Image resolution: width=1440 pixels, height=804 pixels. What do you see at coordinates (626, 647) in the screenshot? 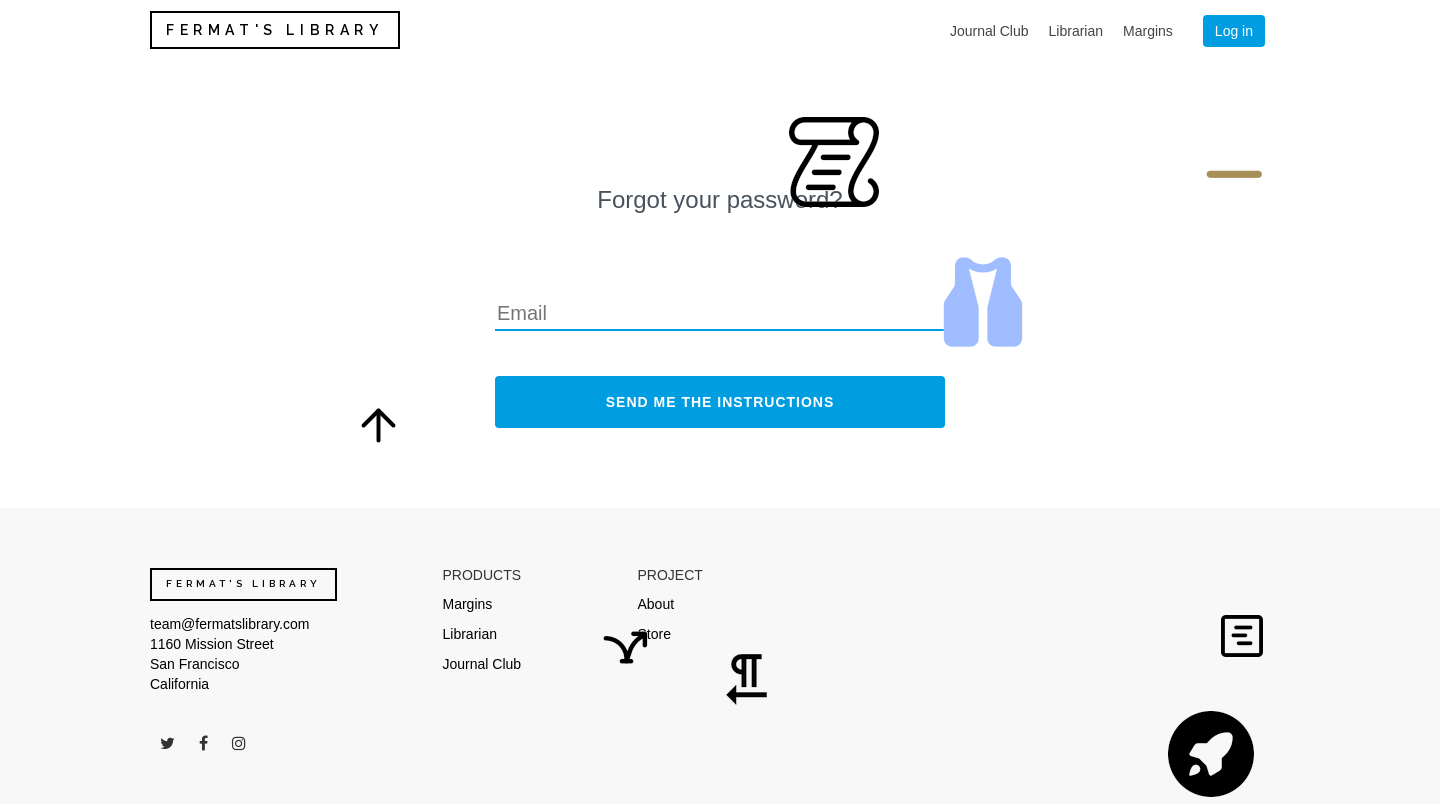
I see `redirect or reroute content` at bounding box center [626, 647].